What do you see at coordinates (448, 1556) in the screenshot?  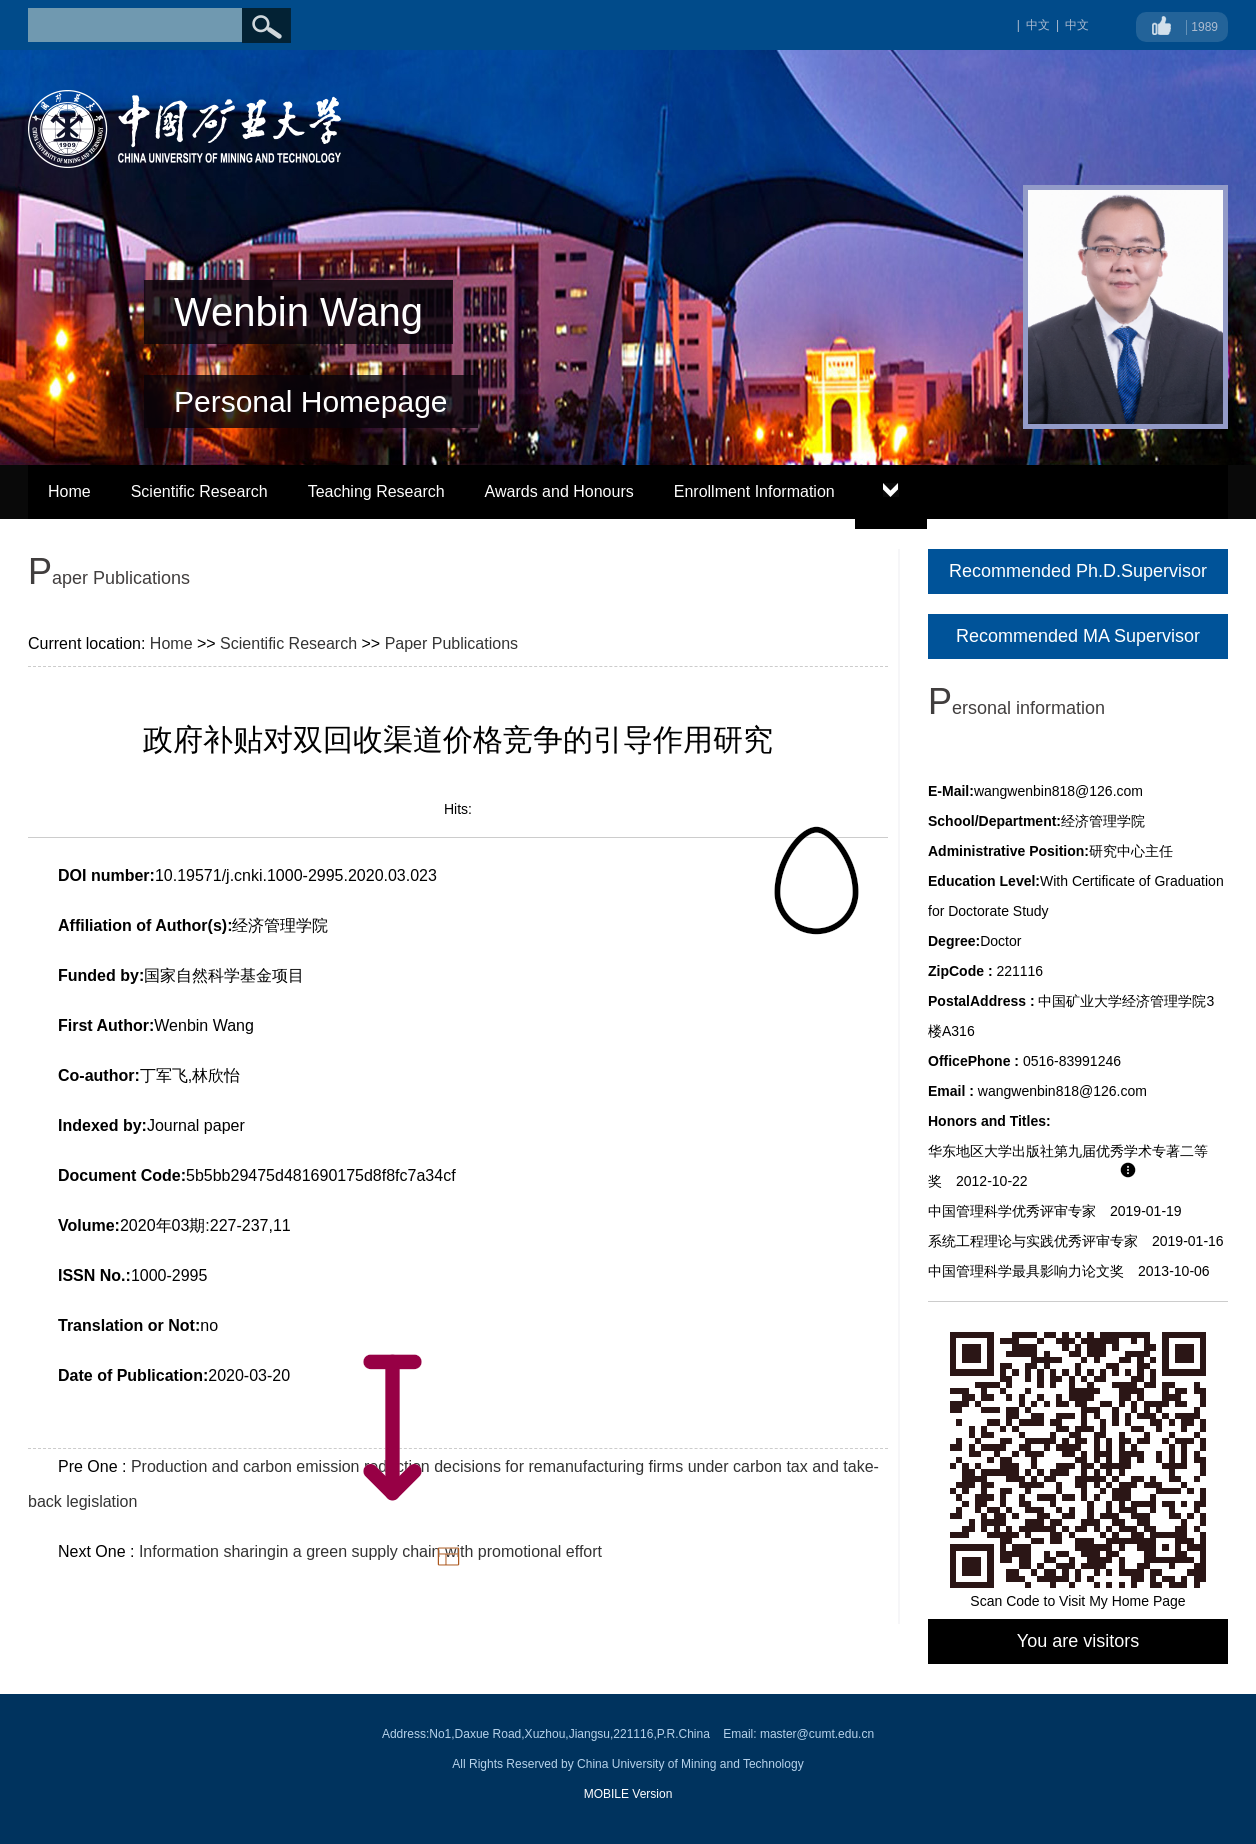 I see `change page layout options` at bounding box center [448, 1556].